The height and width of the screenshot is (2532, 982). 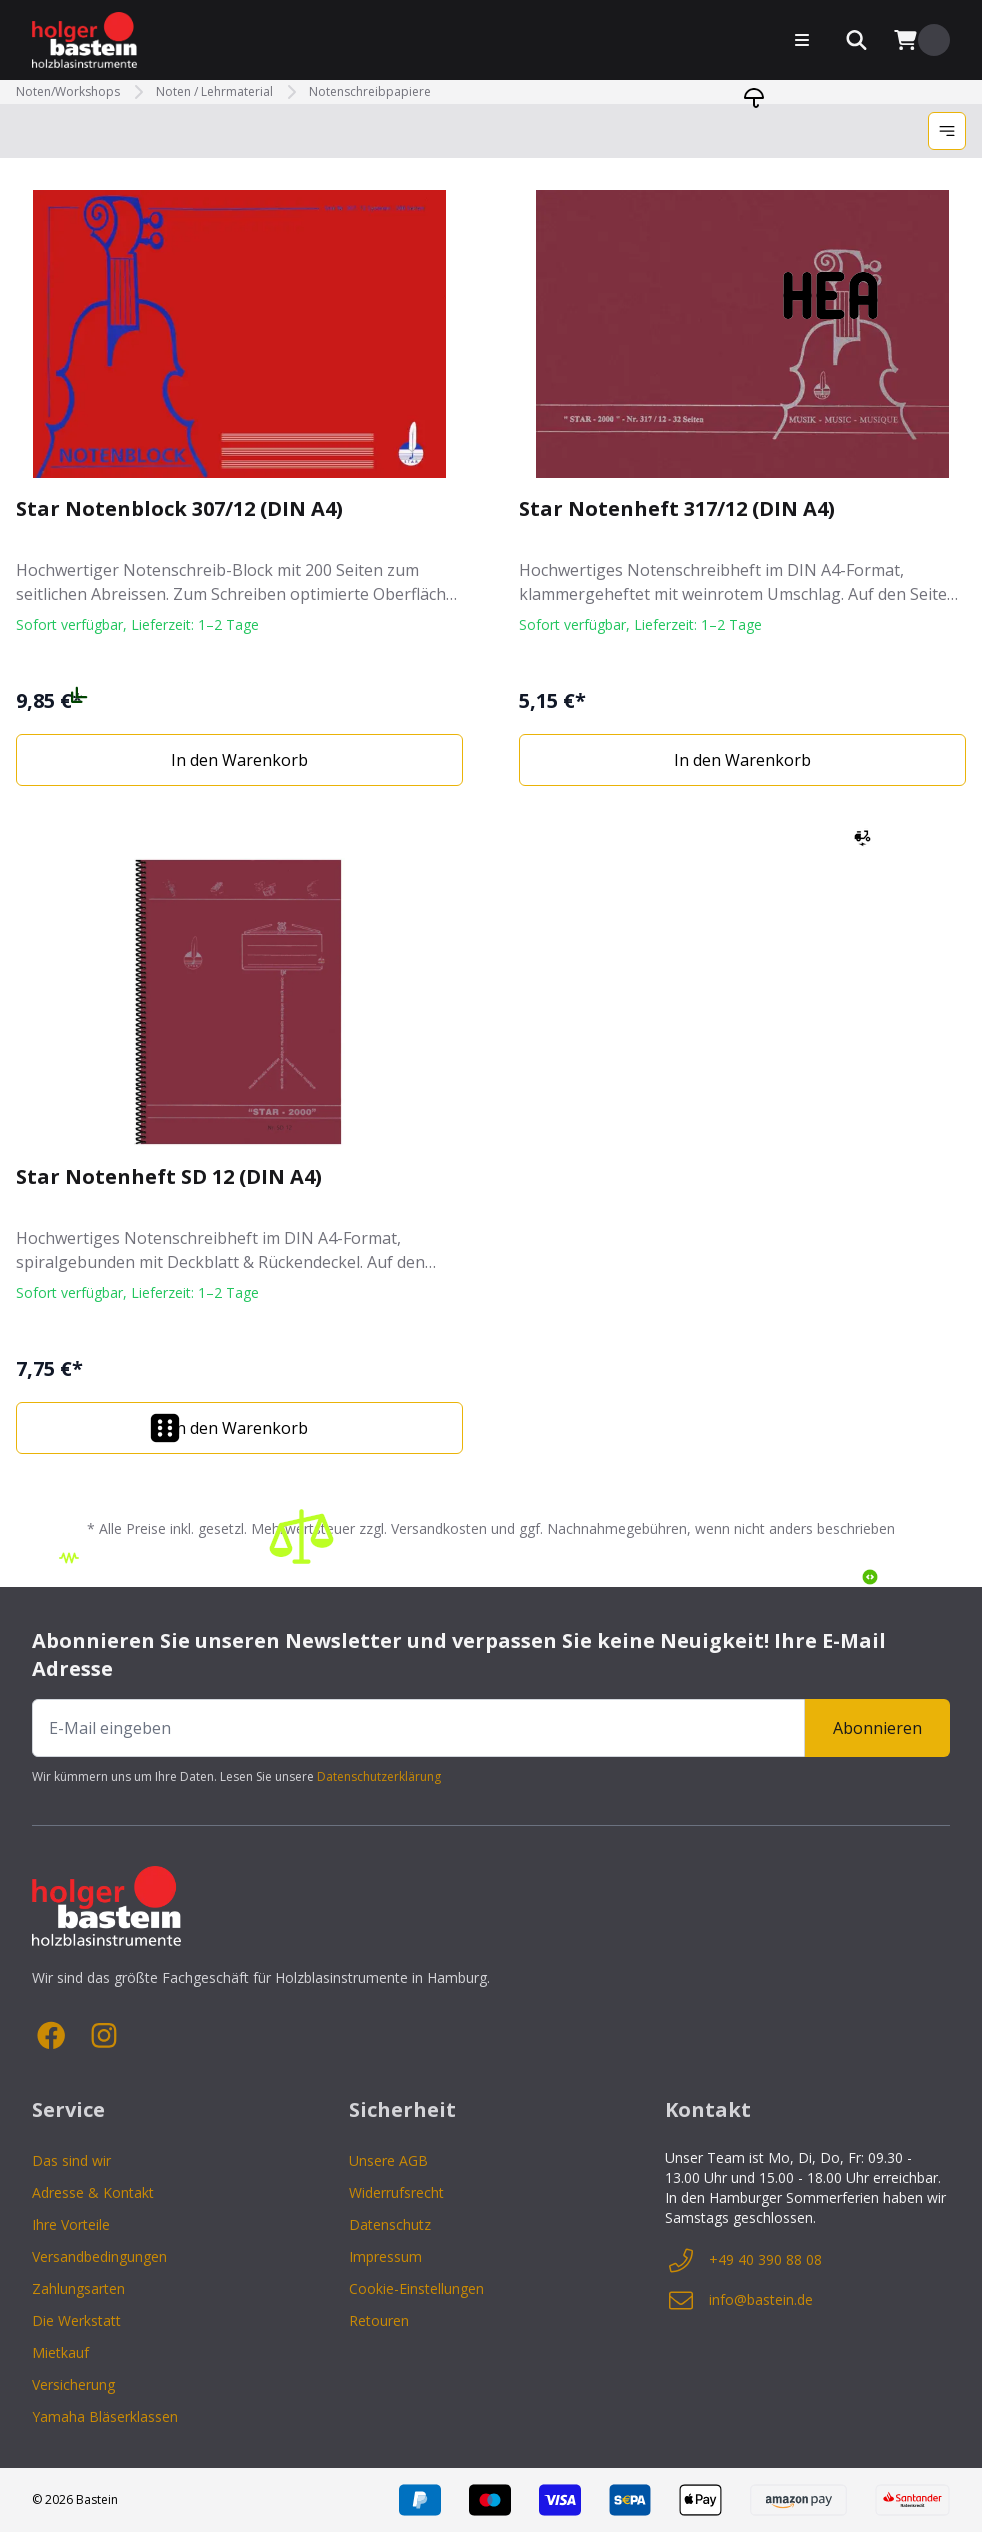 What do you see at coordinates (78, 696) in the screenshot?
I see `collapse or minimize to bottom-left corner` at bounding box center [78, 696].